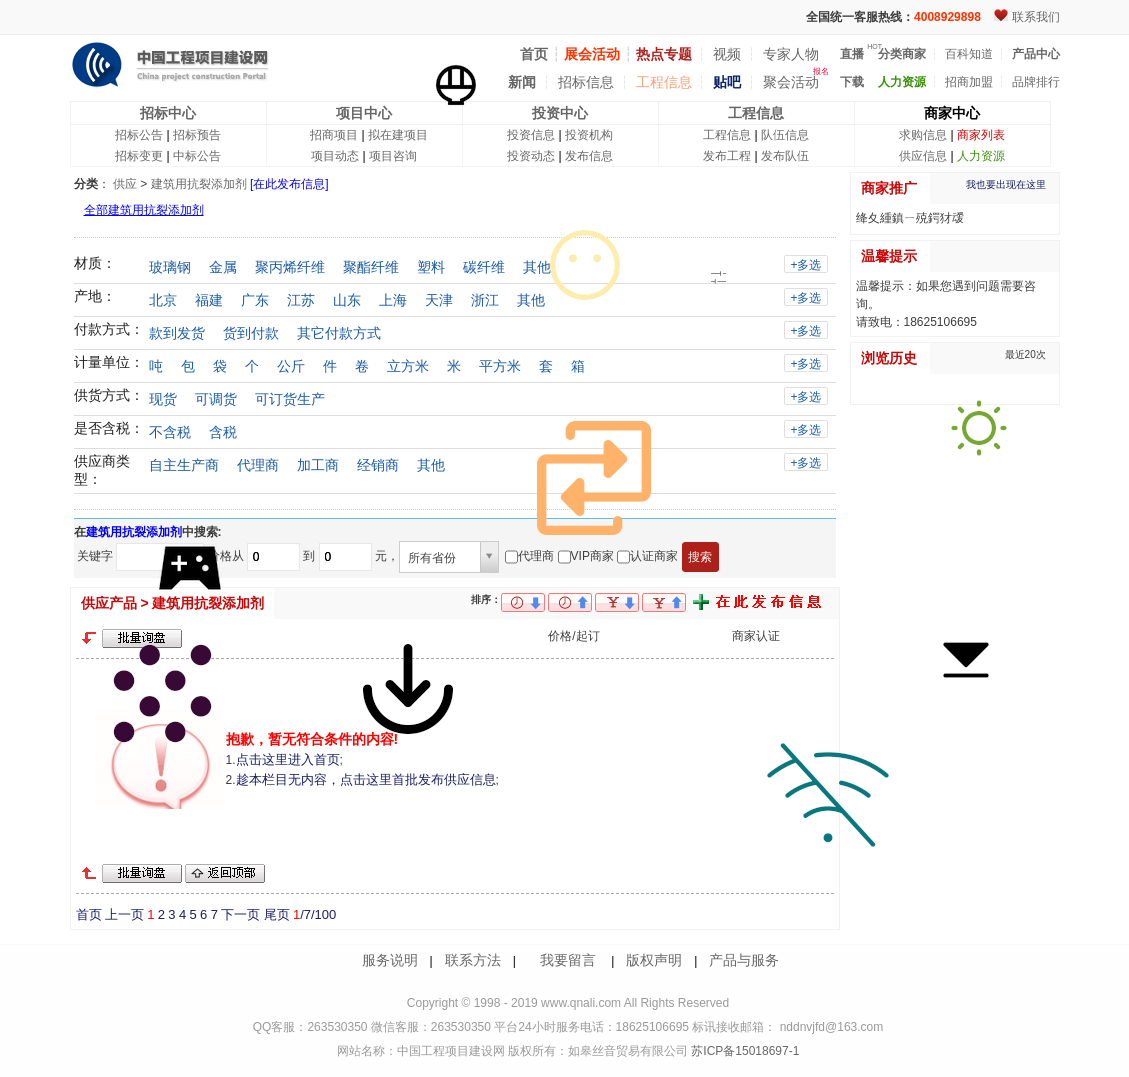 This screenshot has height=1077, width=1129. Describe the element at coordinates (966, 659) in the screenshot. I see `scroll to bottom of page or content` at that location.